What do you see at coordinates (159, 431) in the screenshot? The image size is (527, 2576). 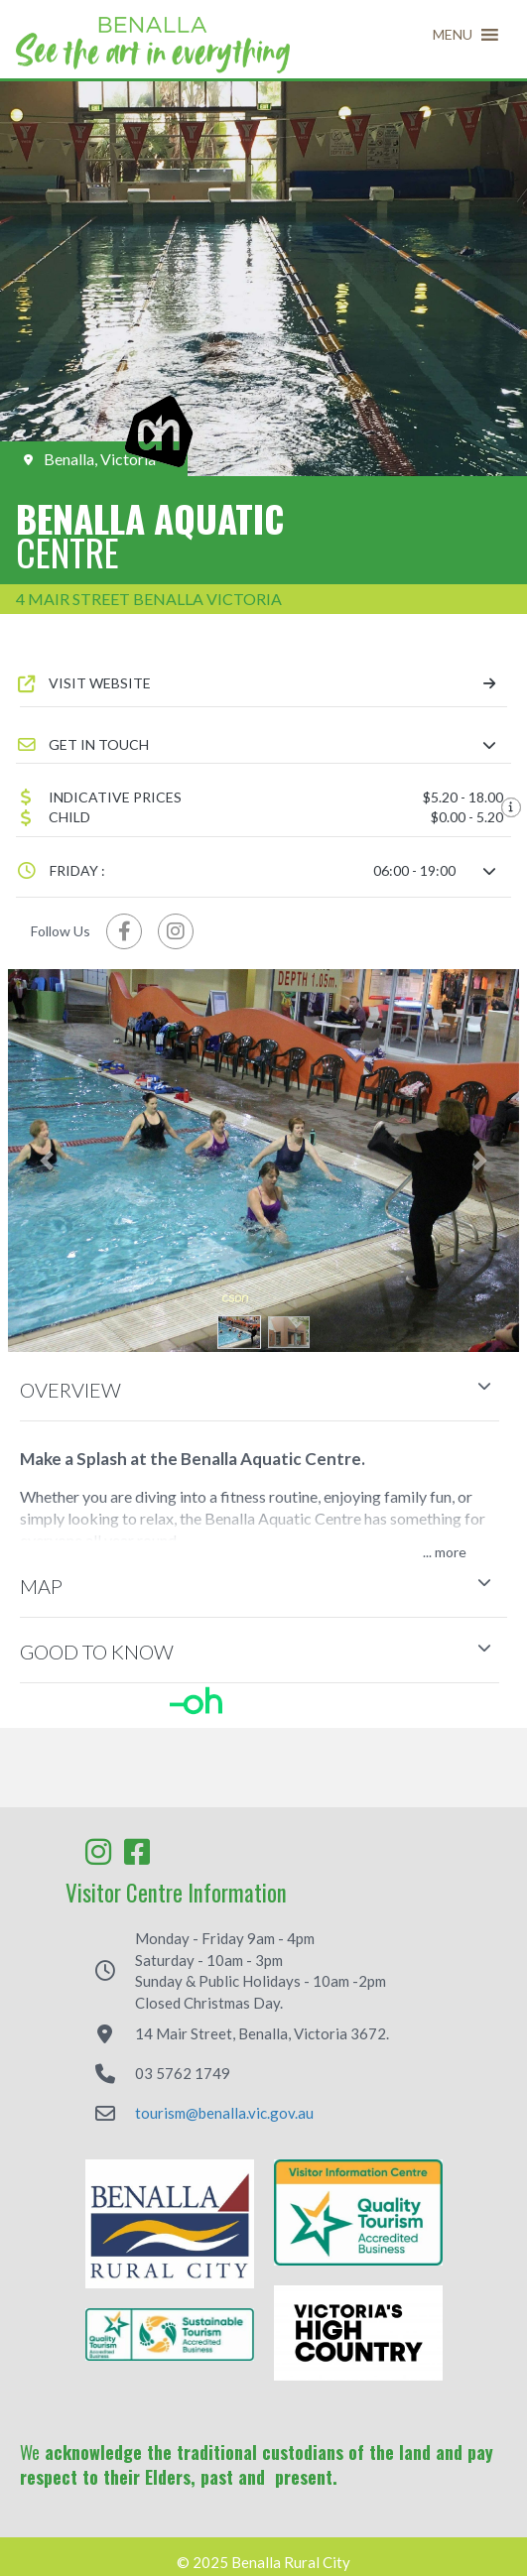 I see `open the Albert Heijn grocery store app` at bounding box center [159, 431].